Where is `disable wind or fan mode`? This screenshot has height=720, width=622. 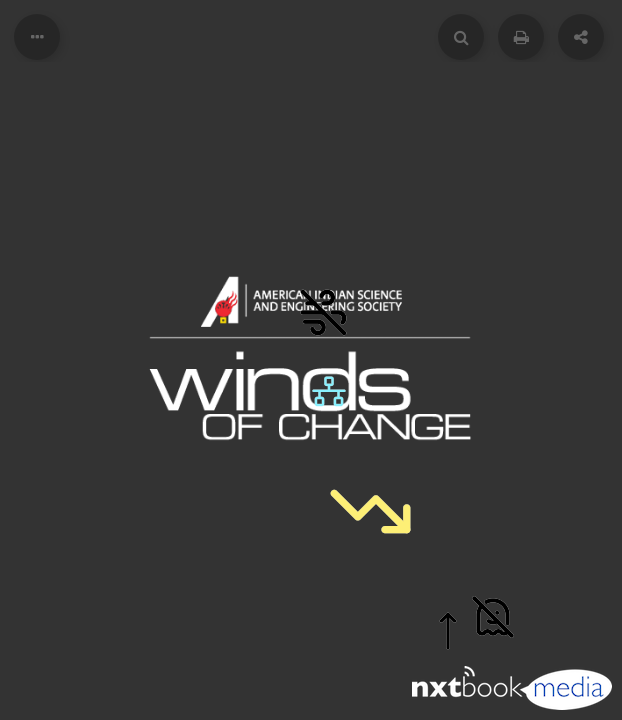
disable wind or fan mode is located at coordinates (323, 312).